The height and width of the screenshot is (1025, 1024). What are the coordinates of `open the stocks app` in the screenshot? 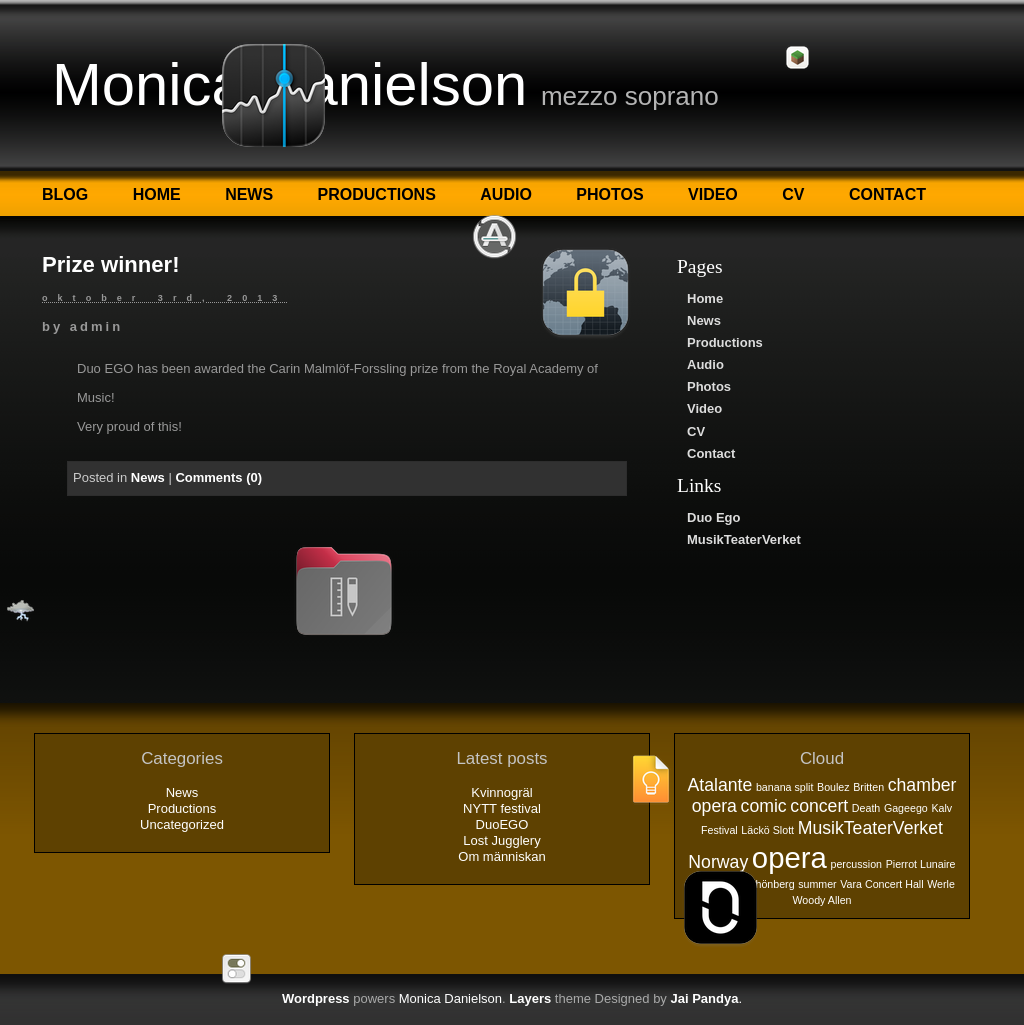 It's located at (273, 95).